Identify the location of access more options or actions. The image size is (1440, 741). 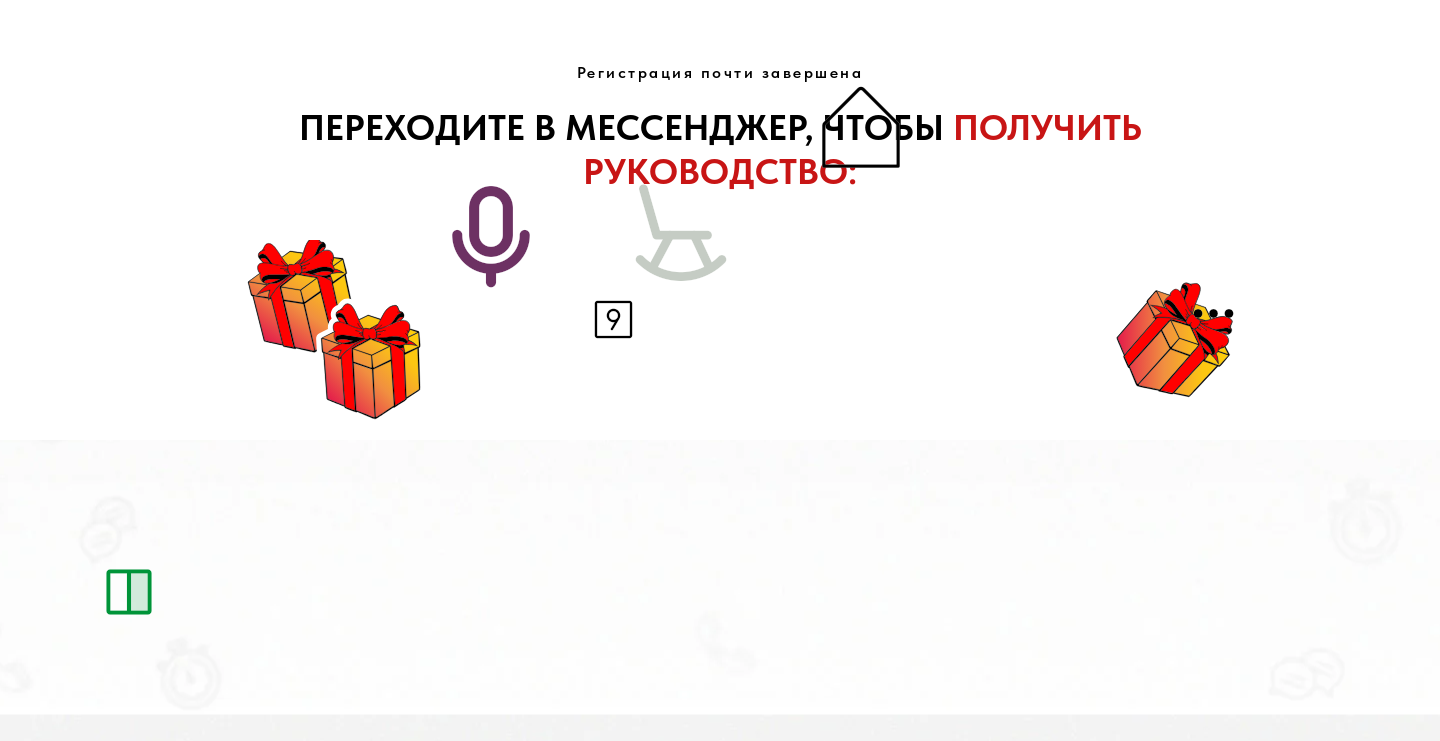
(1213, 313).